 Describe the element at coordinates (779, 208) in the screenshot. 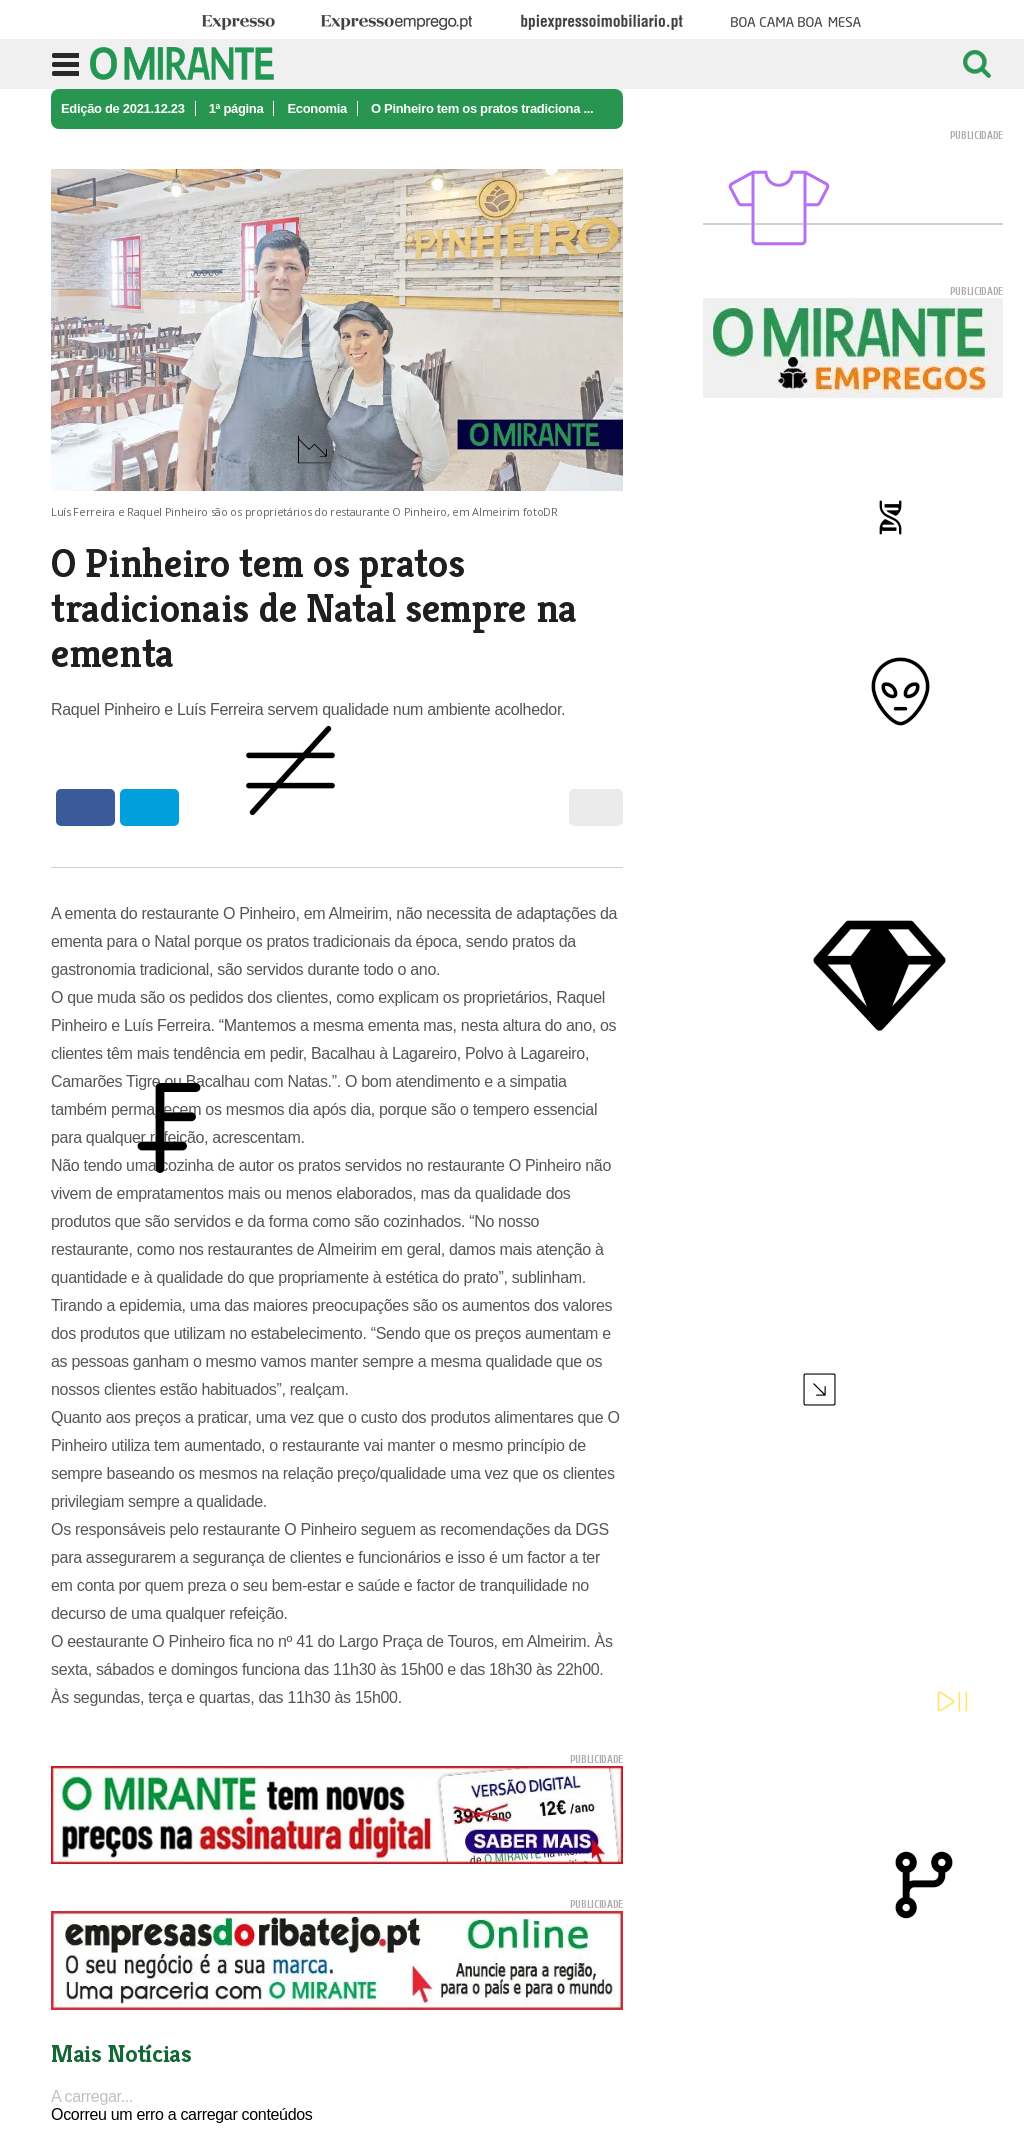

I see `browse clothing or apparel items` at that location.